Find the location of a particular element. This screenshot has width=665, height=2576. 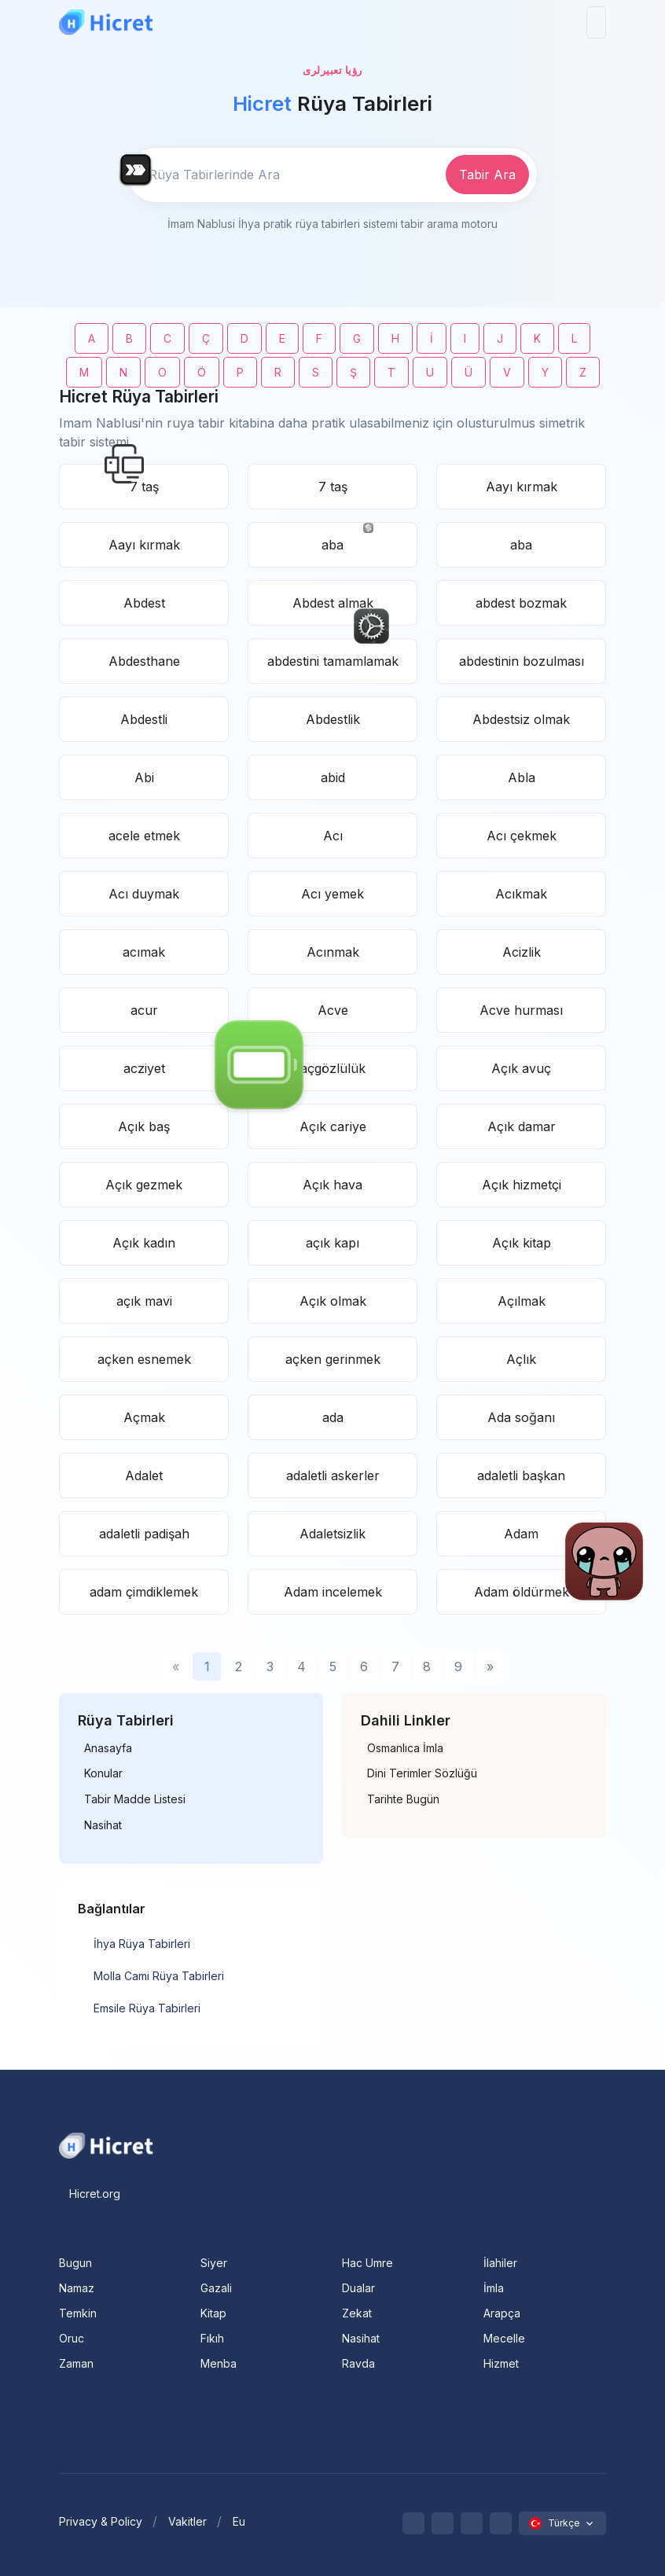

open fish shell terminal application is located at coordinates (135, 169).